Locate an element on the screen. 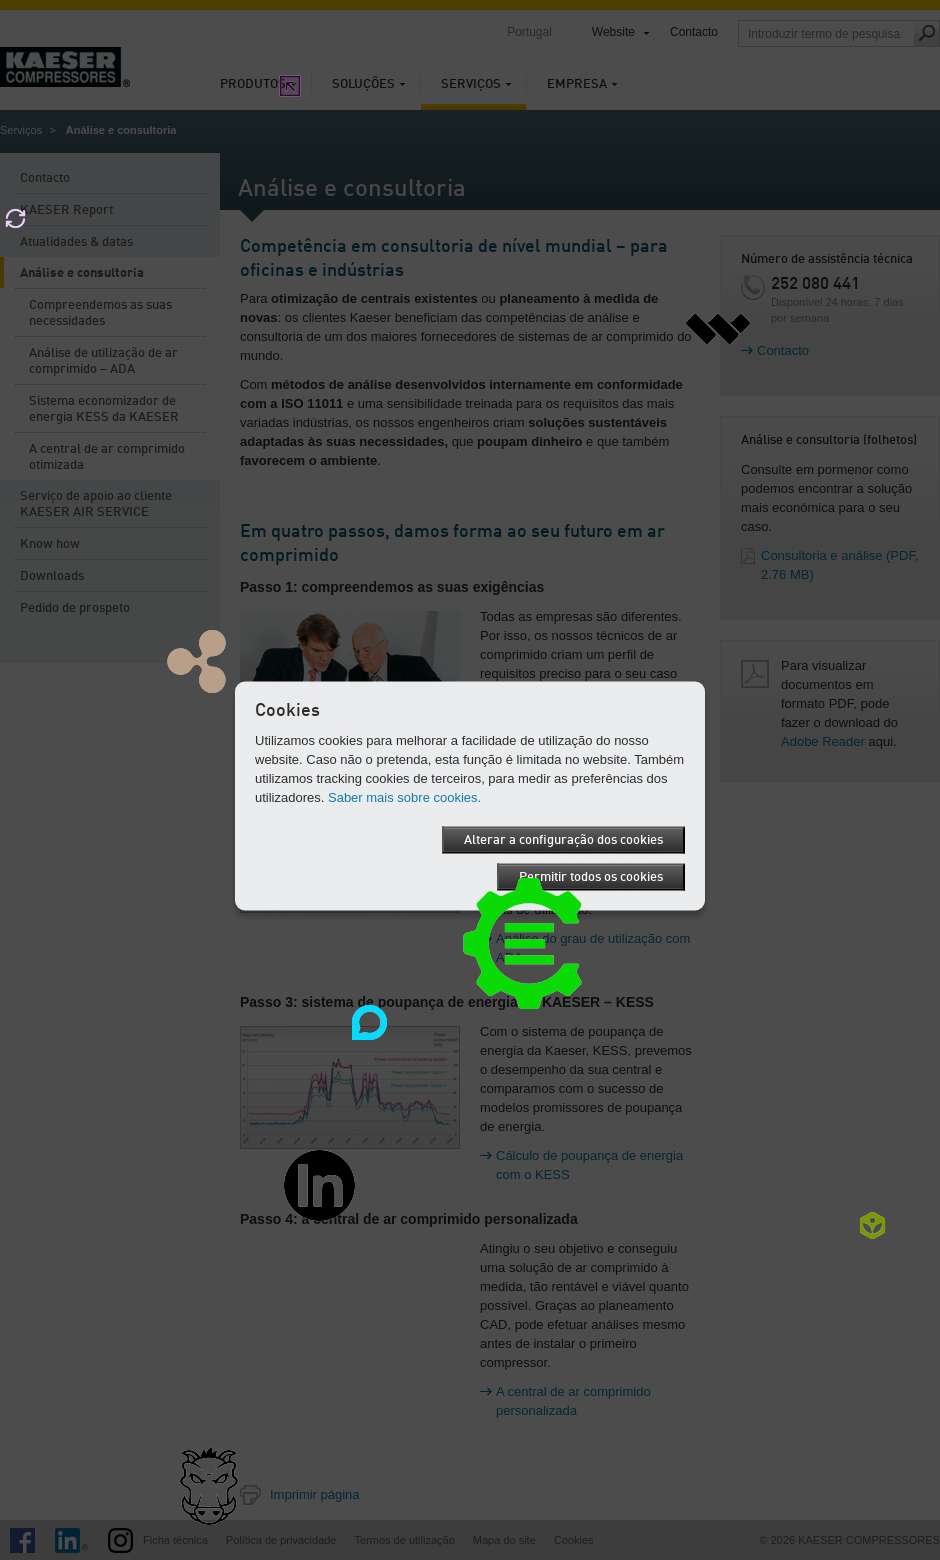  Ripple cryptocurrency logo is located at coordinates (196, 661).